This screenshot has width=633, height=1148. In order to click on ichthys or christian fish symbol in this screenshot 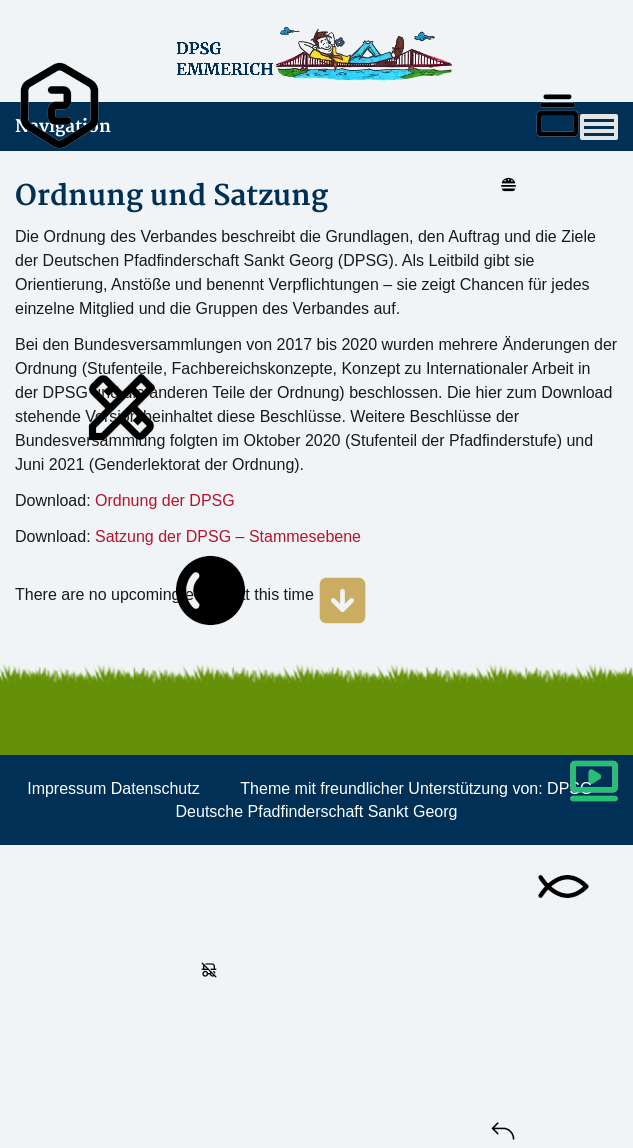, I will do `click(563, 886)`.